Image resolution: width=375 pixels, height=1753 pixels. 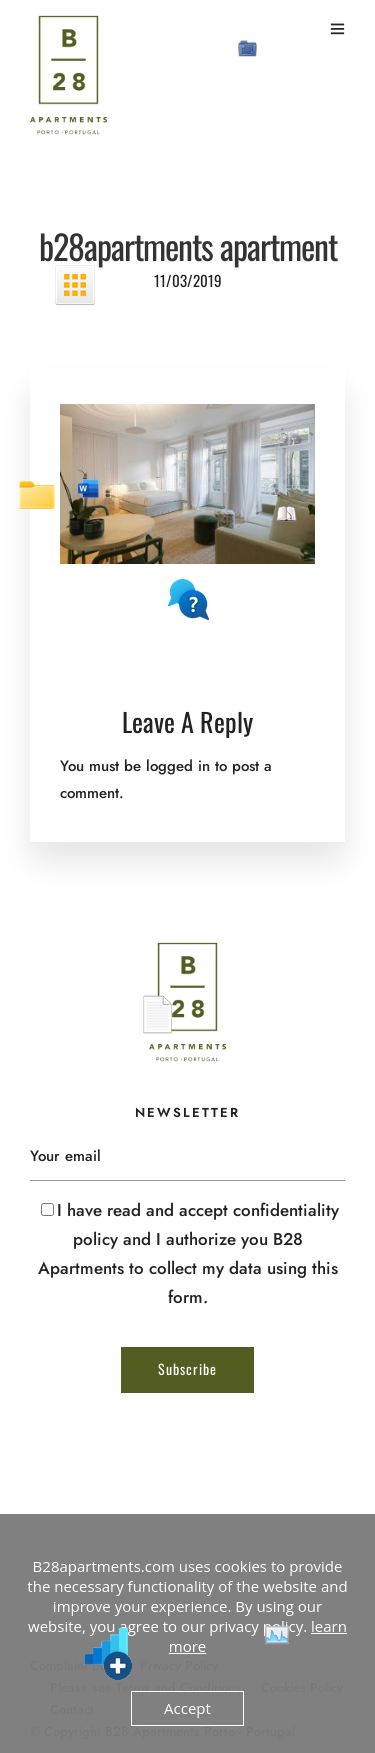 What do you see at coordinates (157, 1014) in the screenshot?
I see `open a text document` at bounding box center [157, 1014].